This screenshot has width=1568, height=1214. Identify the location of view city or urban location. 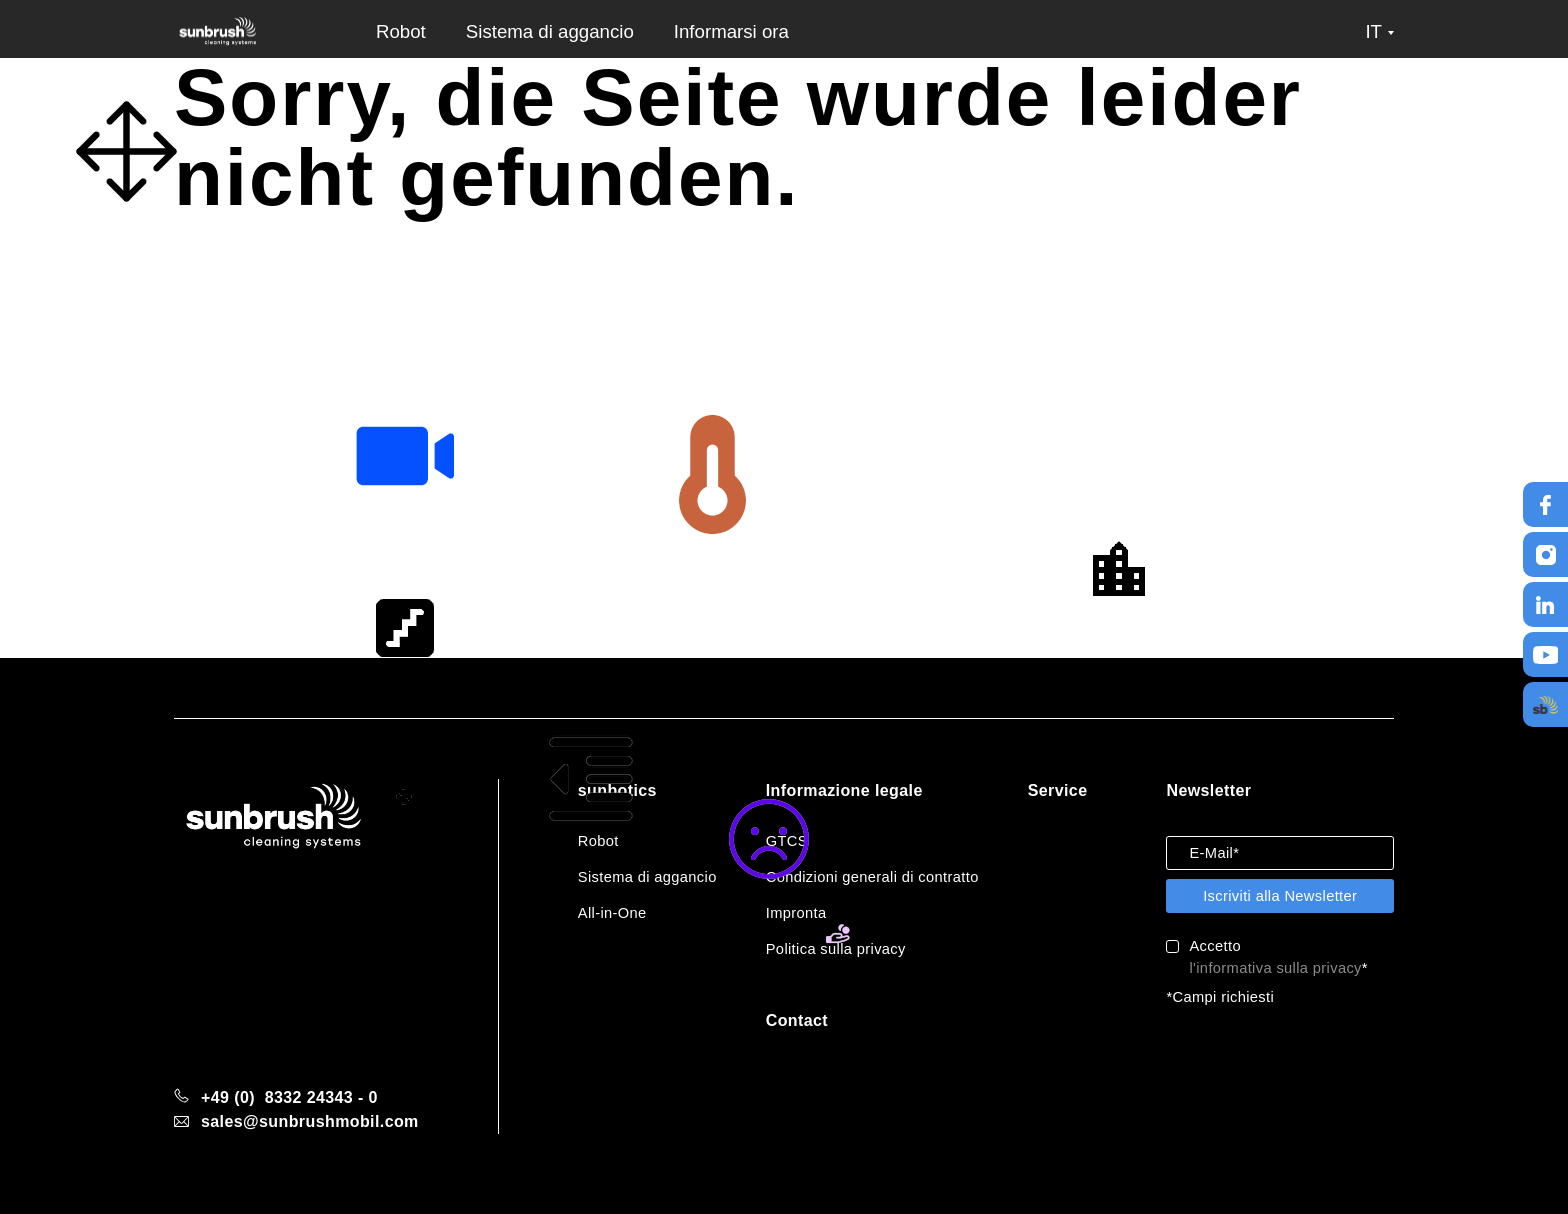
(1119, 570).